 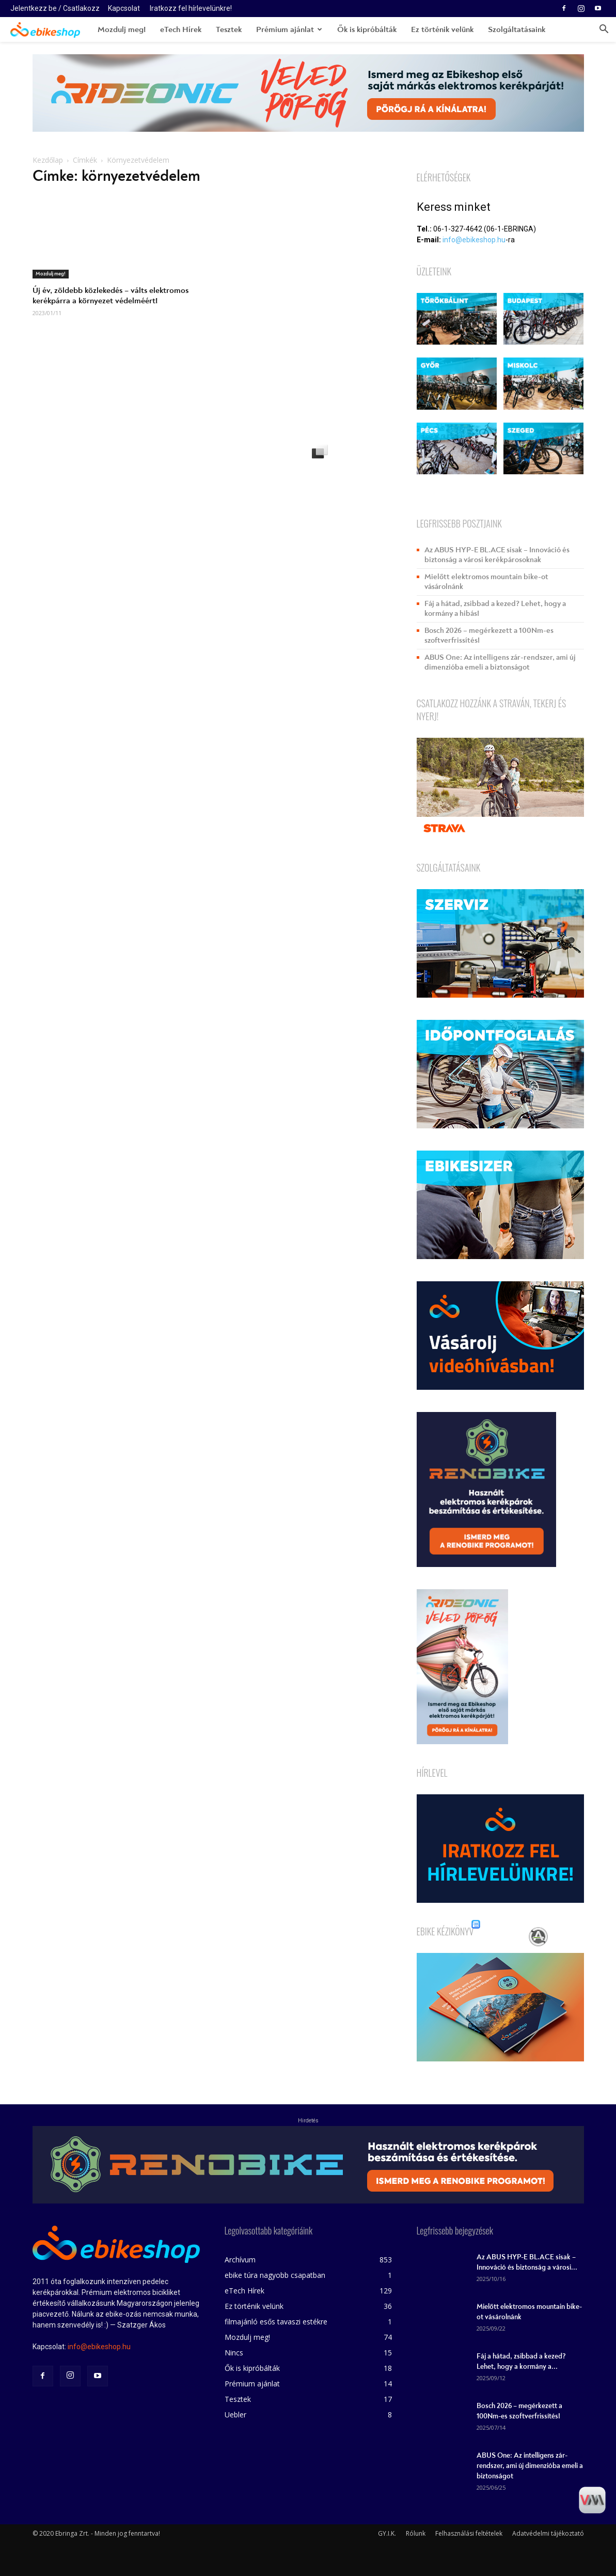 What do you see at coordinates (592, 2500) in the screenshot?
I see `open virt-manager virtual machine management app` at bounding box center [592, 2500].